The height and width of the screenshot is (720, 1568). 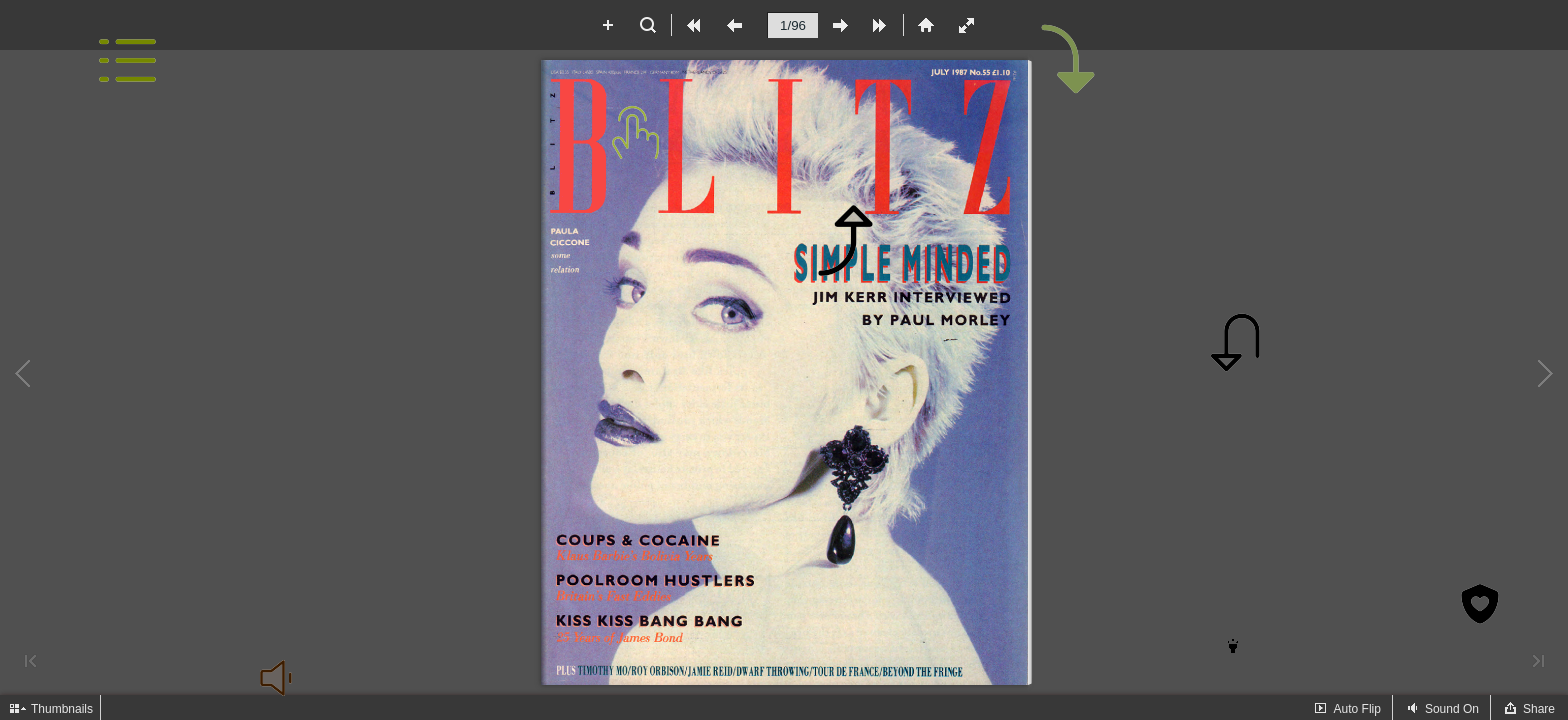 I want to click on highlight selected text, so click(x=1233, y=646).